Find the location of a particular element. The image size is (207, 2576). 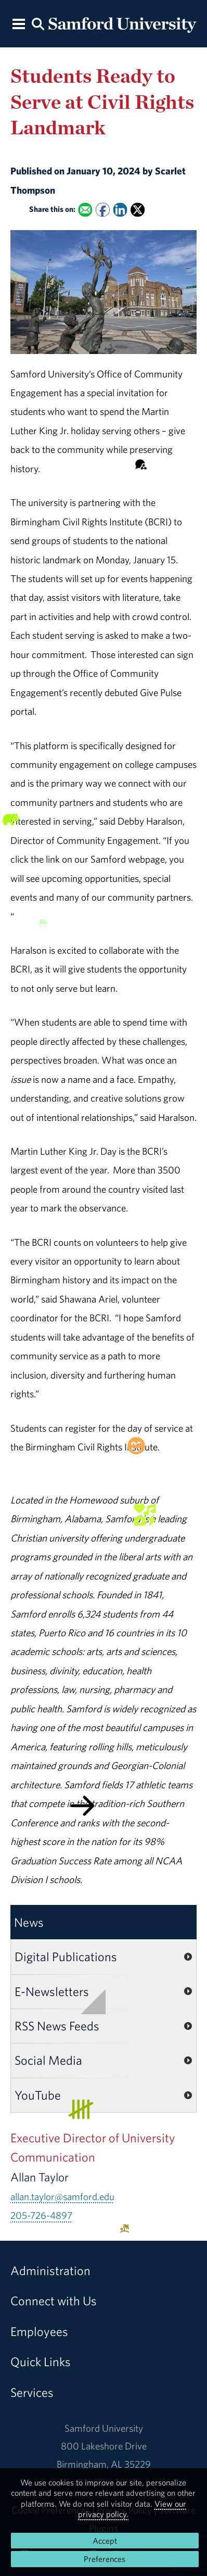

proceed to the next step is located at coordinates (82, 1805).